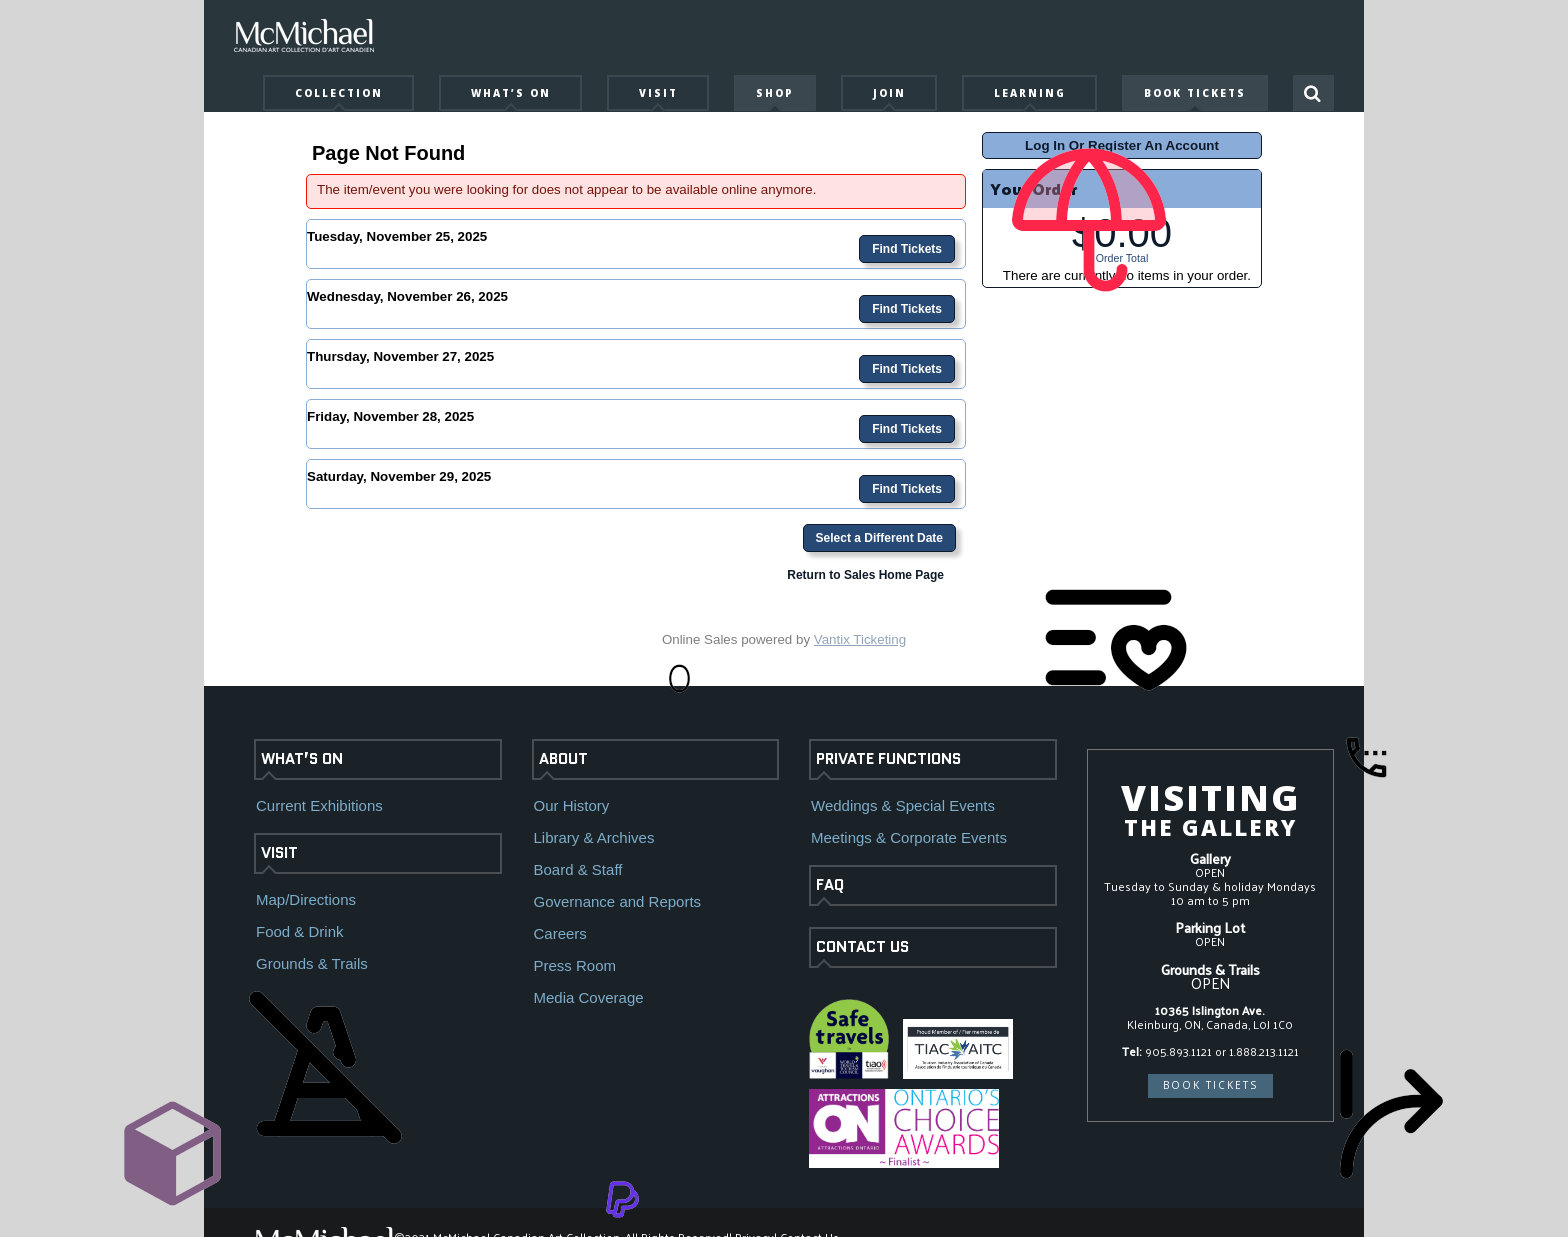  Describe the element at coordinates (325, 1067) in the screenshot. I see `disable construction or roadwork warnings` at that location.